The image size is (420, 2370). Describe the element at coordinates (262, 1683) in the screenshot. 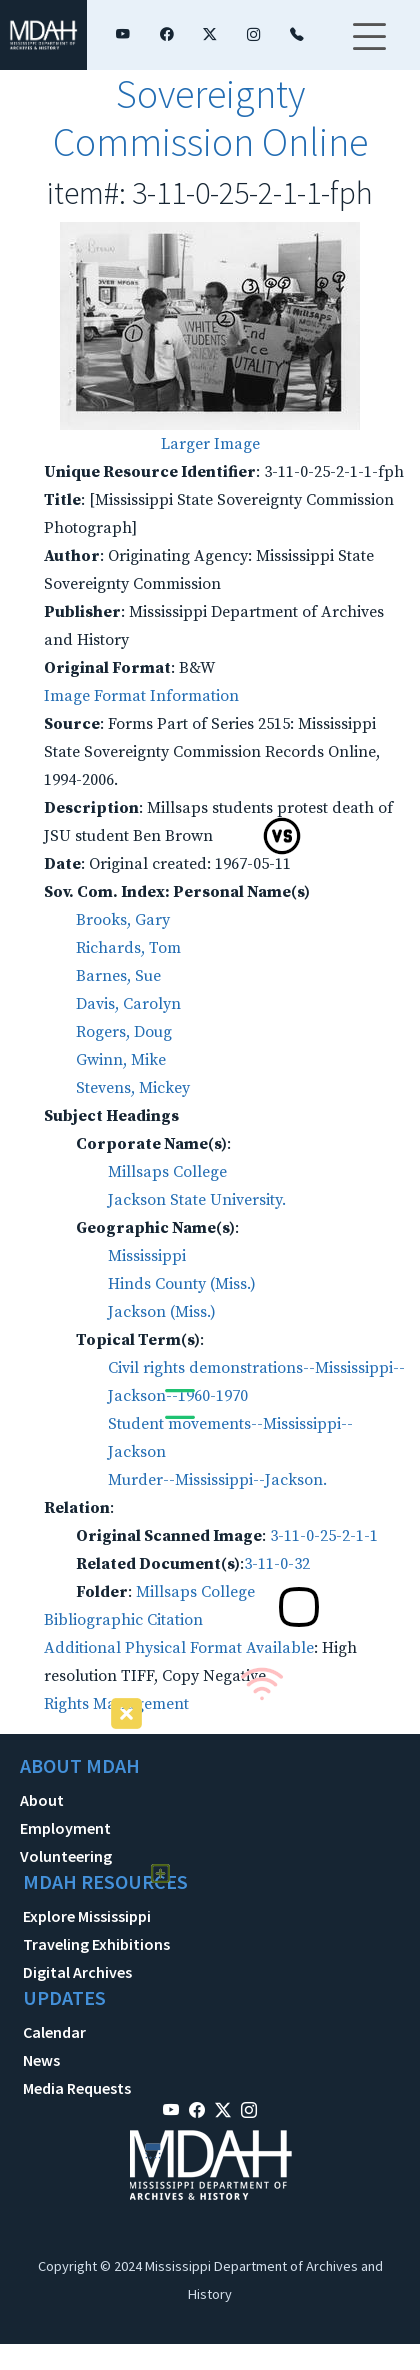

I see `indicates active wireless network connection` at that location.